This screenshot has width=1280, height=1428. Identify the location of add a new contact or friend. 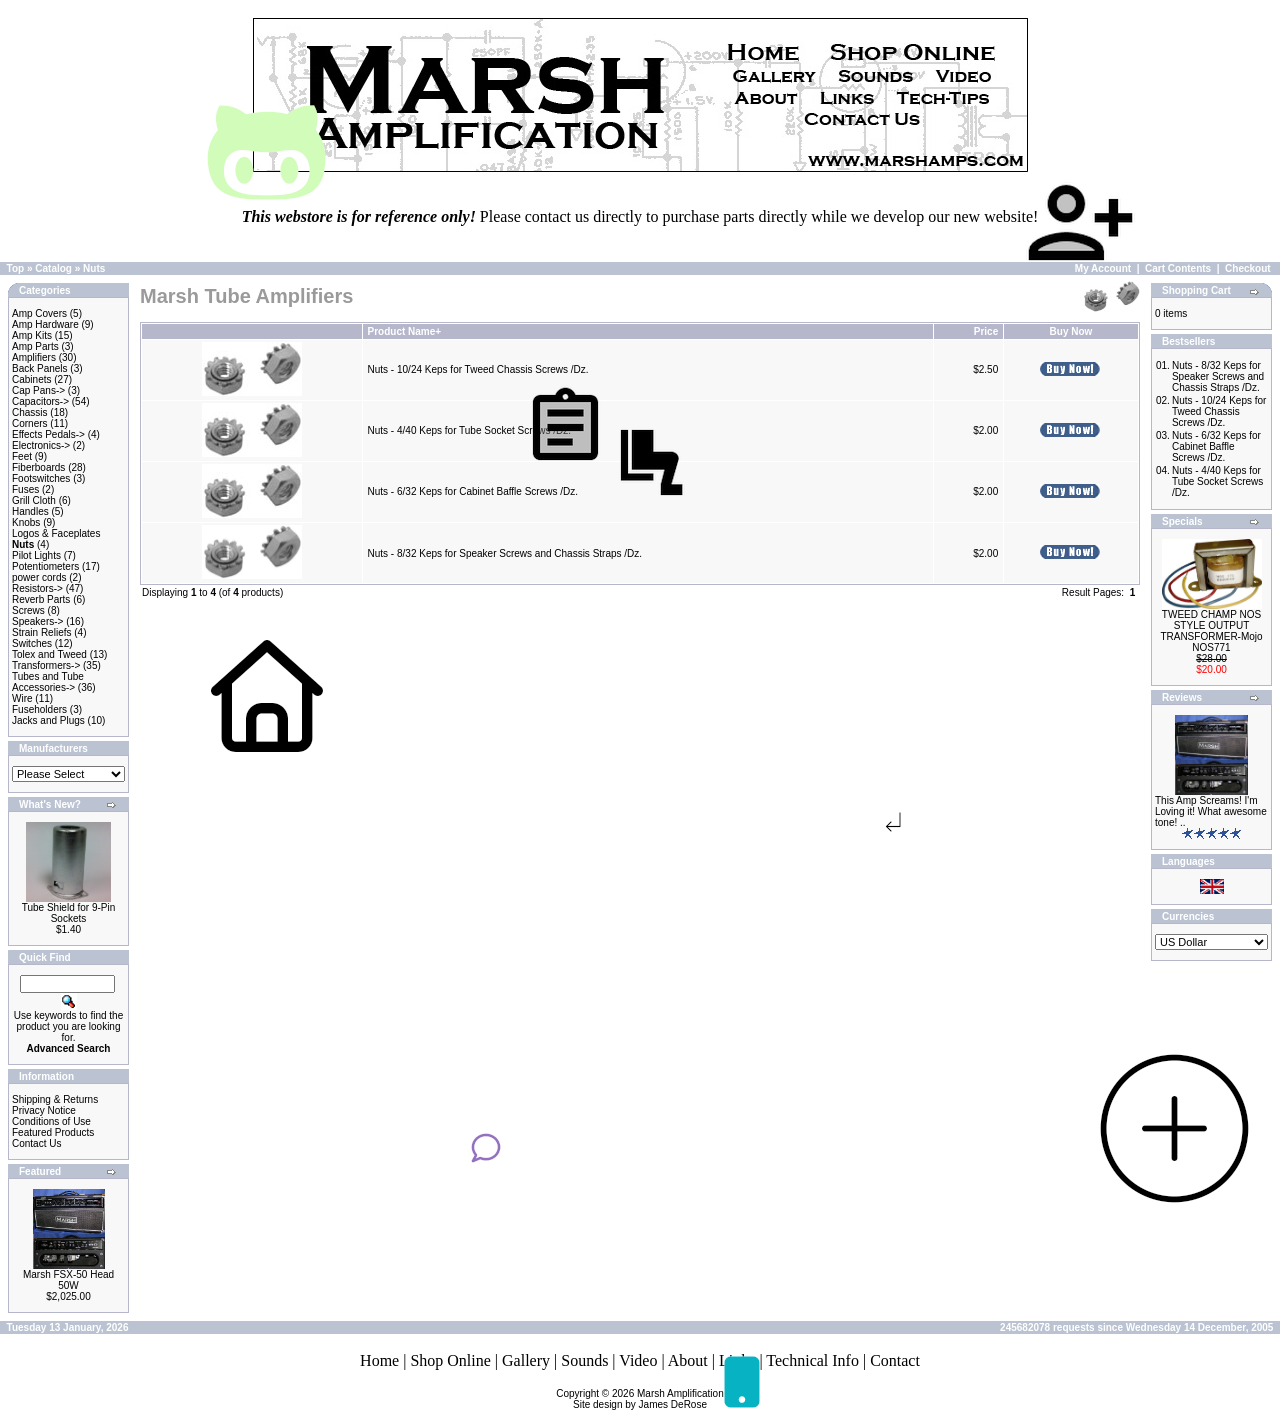
(1080, 222).